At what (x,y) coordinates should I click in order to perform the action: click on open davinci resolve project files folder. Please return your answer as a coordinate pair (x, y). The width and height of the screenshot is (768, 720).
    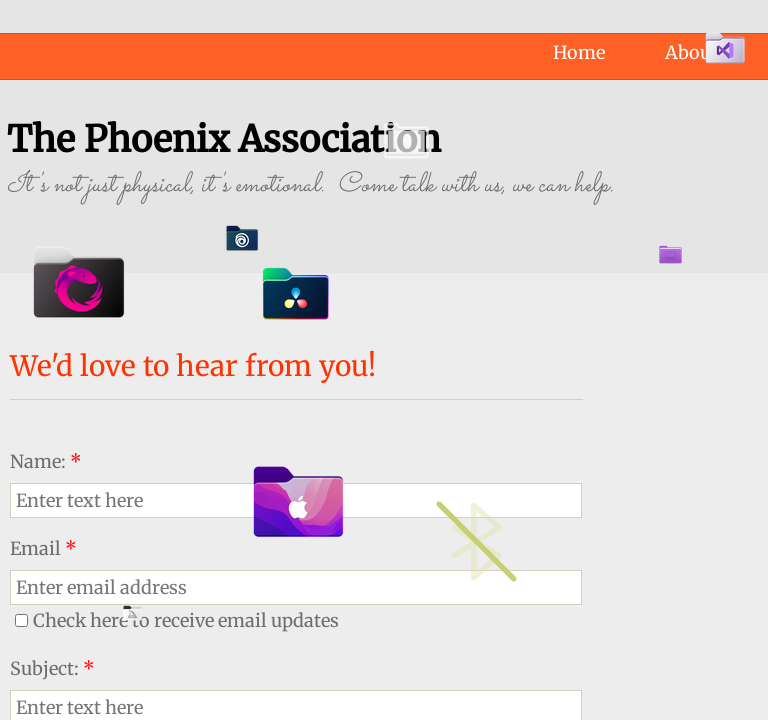
    Looking at the image, I should click on (295, 295).